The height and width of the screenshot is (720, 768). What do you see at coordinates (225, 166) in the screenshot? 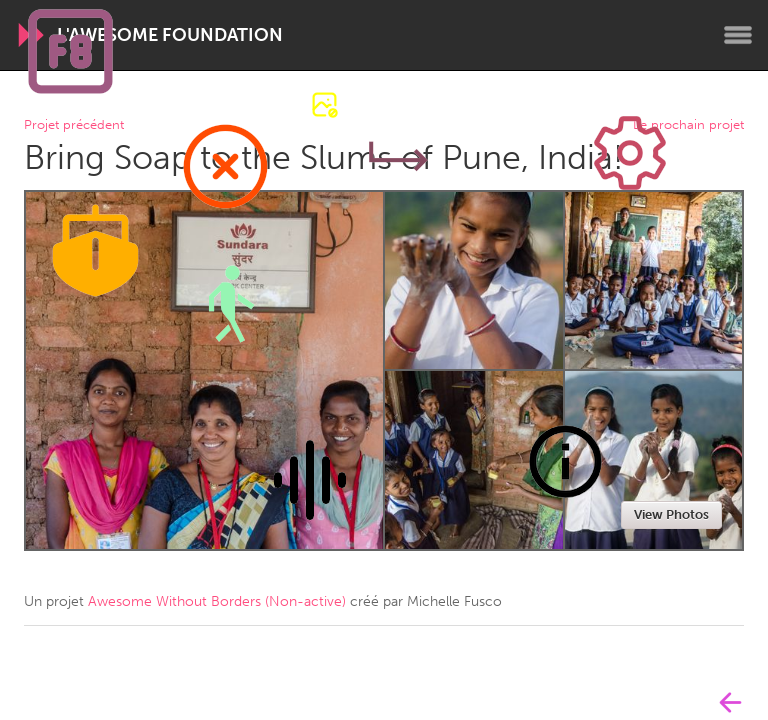
I see `close or dismiss a dialog` at bounding box center [225, 166].